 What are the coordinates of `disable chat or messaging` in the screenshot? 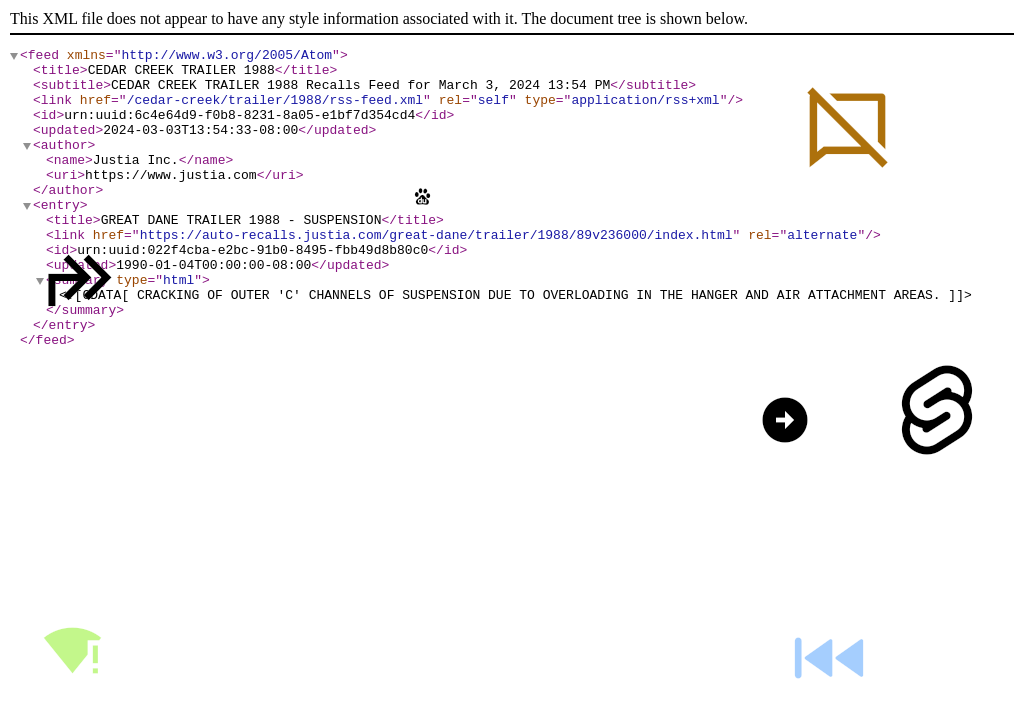 It's located at (847, 127).